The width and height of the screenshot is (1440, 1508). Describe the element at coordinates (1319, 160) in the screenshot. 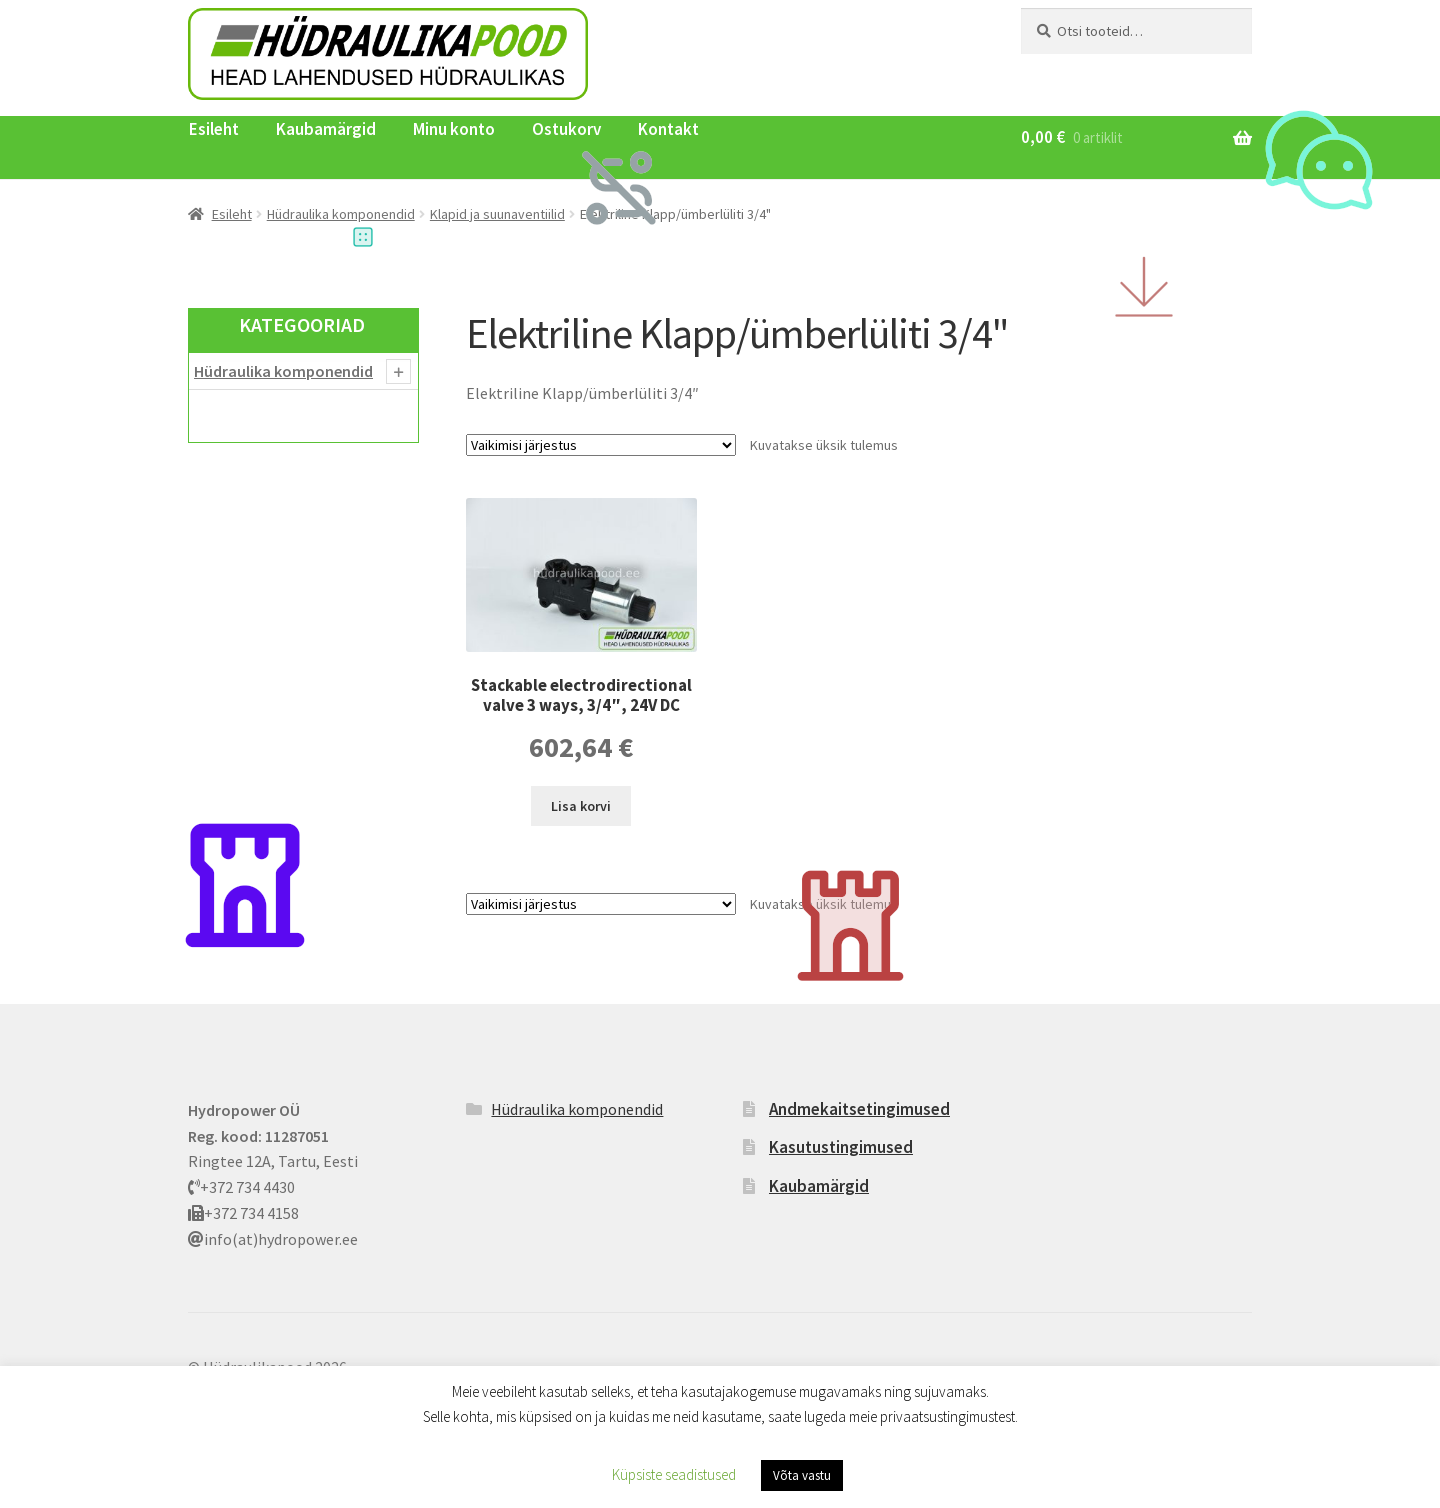

I see `open wechat messaging app` at that location.